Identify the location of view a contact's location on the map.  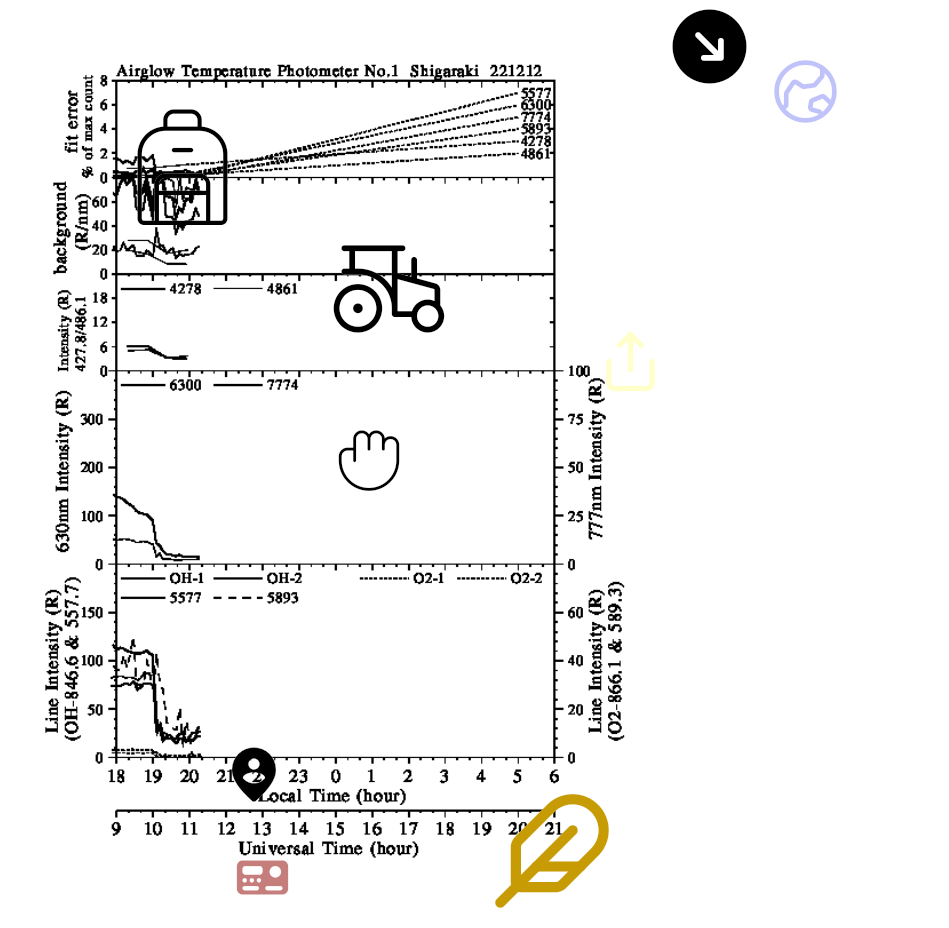
(254, 775).